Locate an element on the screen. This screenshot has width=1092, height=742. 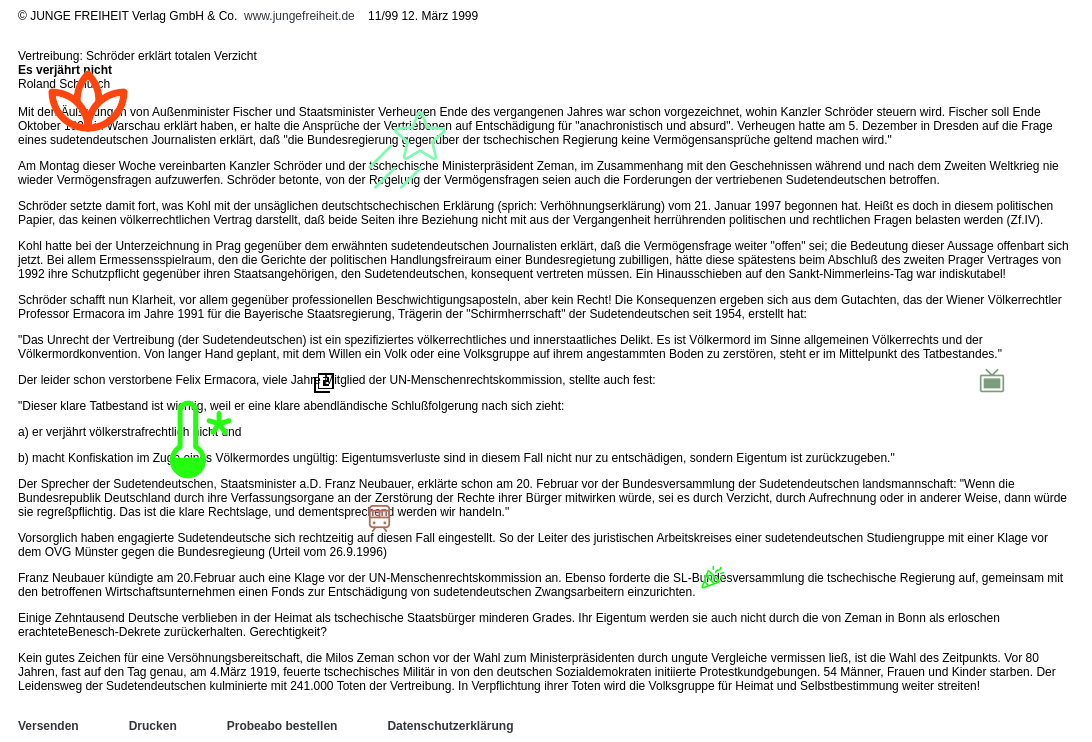
indicates low temperature or cold conditions is located at coordinates (190, 439).